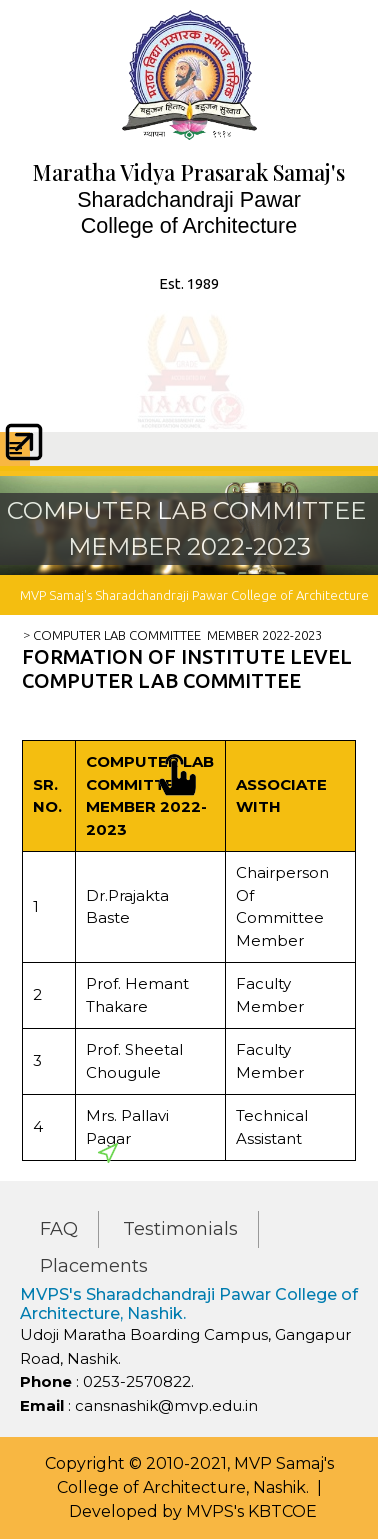  What do you see at coordinates (107, 1153) in the screenshot?
I see `navigate to current location` at bounding box center [107, 1153].